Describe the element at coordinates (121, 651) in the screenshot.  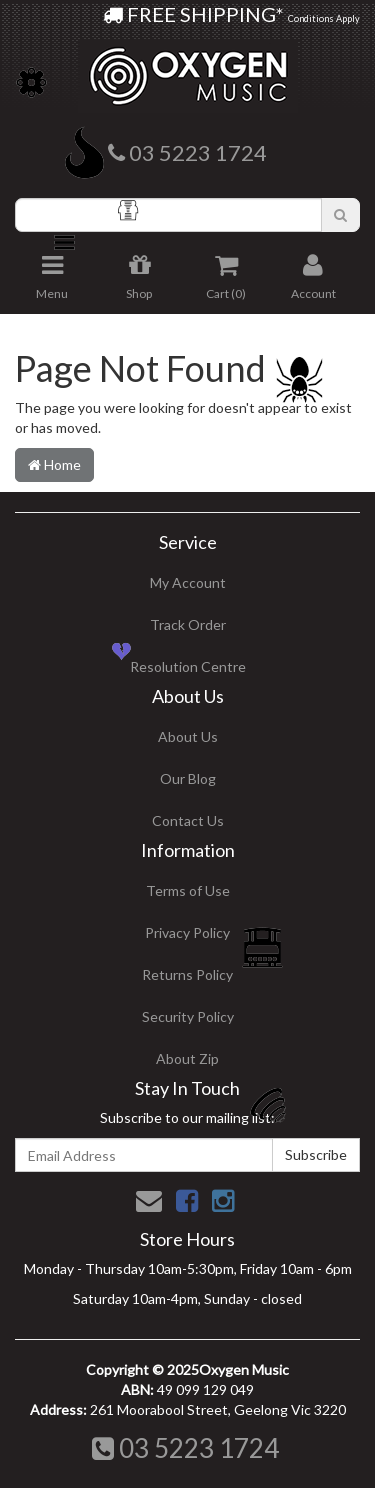
I see `indicates a dislike or negative reaction` at that location.